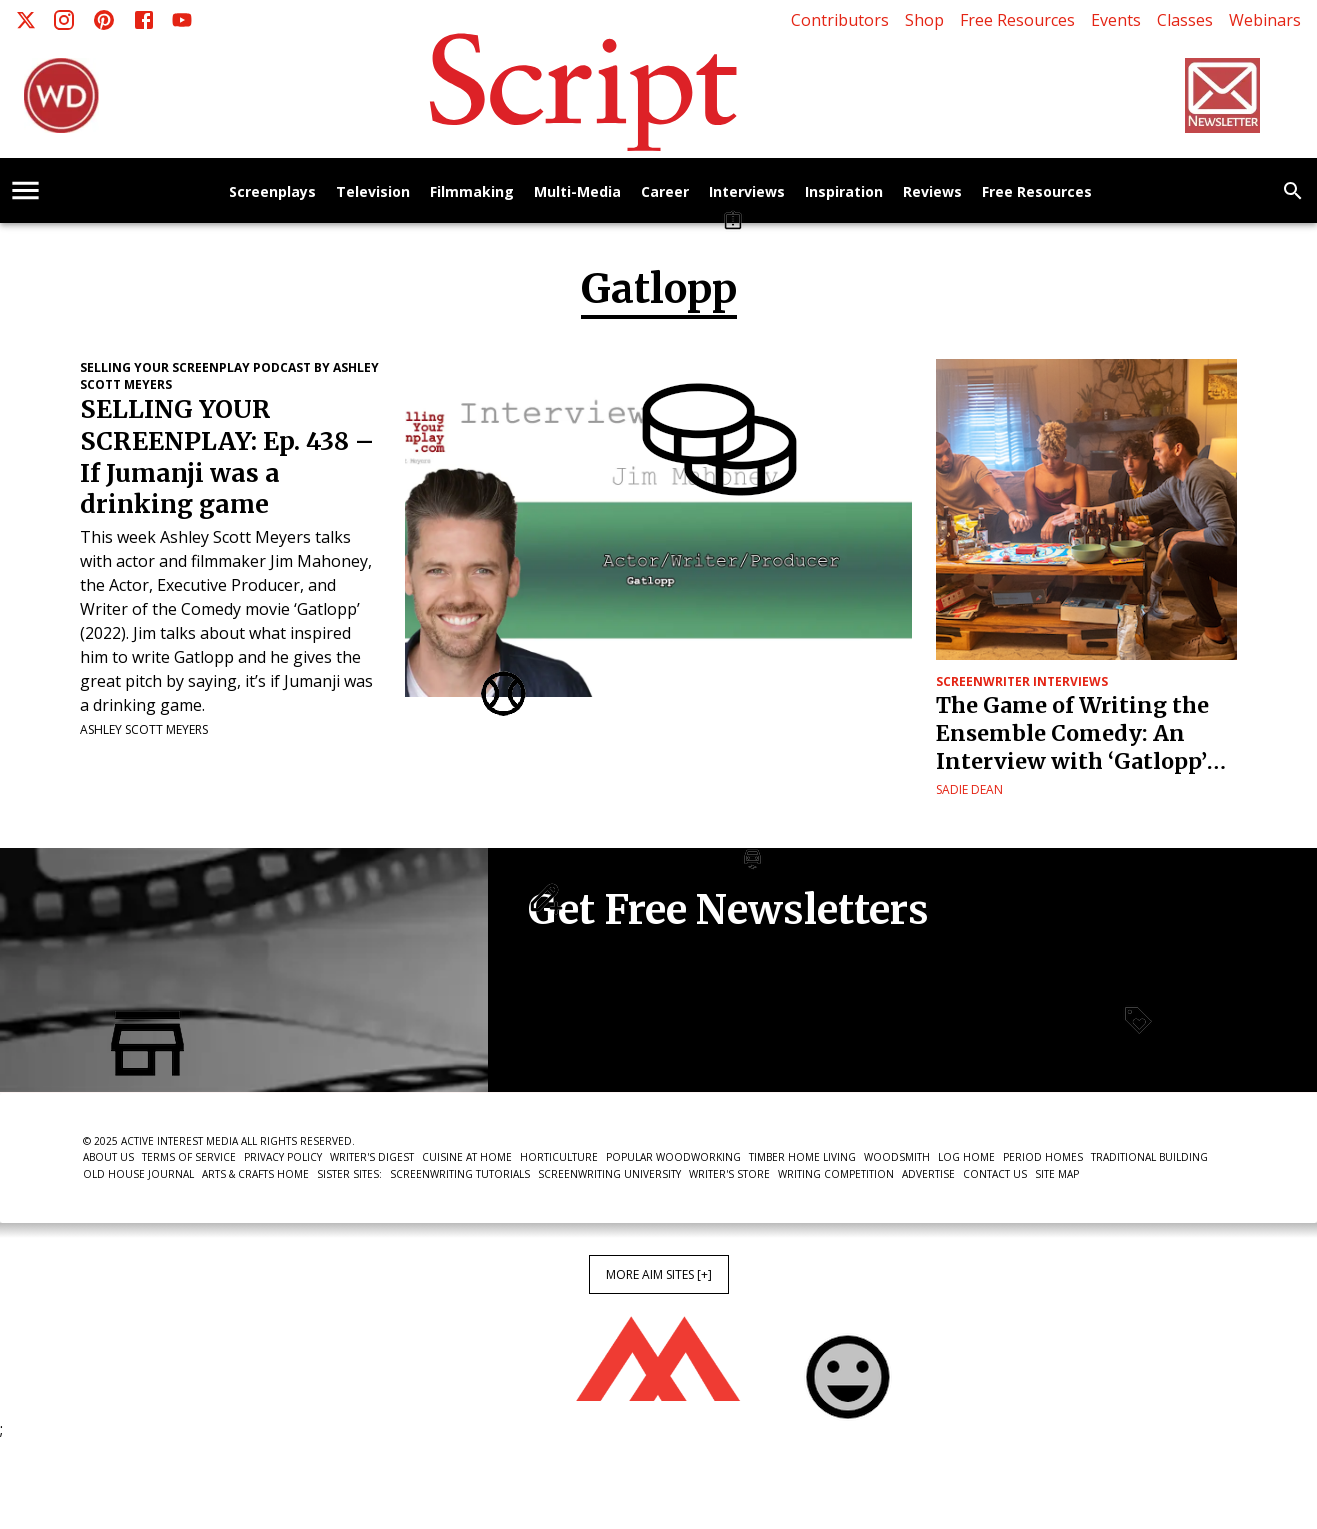 Image resolution: width=1317 pixels, height=1529 pixels. I want to click on view your coin balance or currency, so click(719, 439).